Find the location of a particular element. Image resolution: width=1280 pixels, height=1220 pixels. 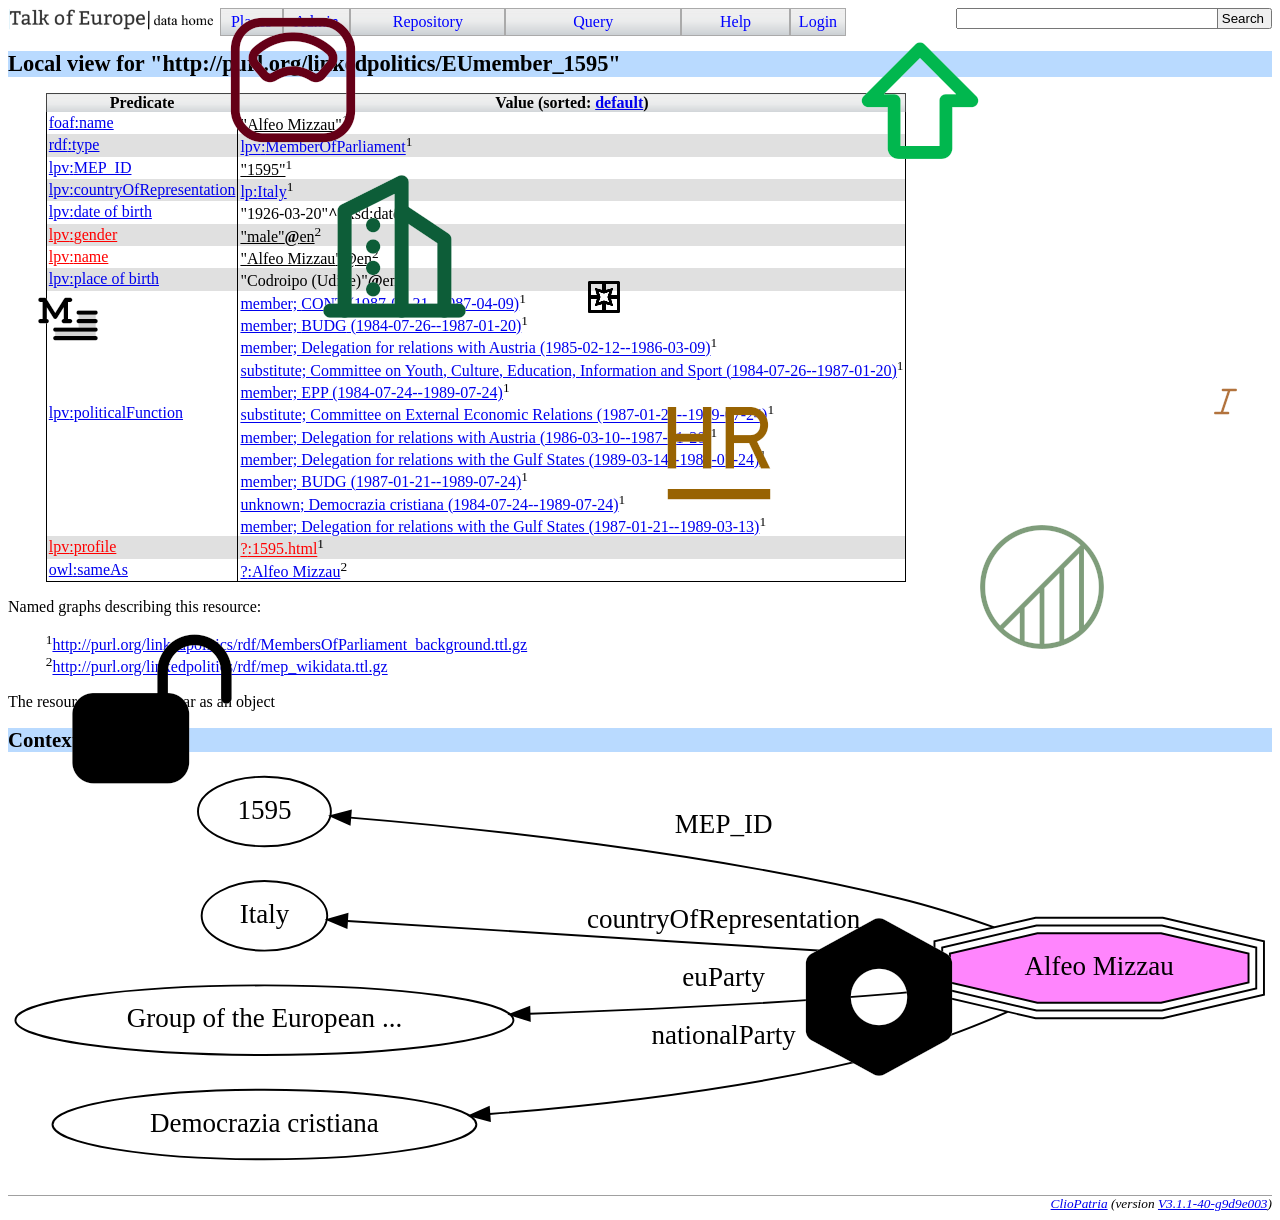

access settings or configuration options is located at coordinates (879, 997).